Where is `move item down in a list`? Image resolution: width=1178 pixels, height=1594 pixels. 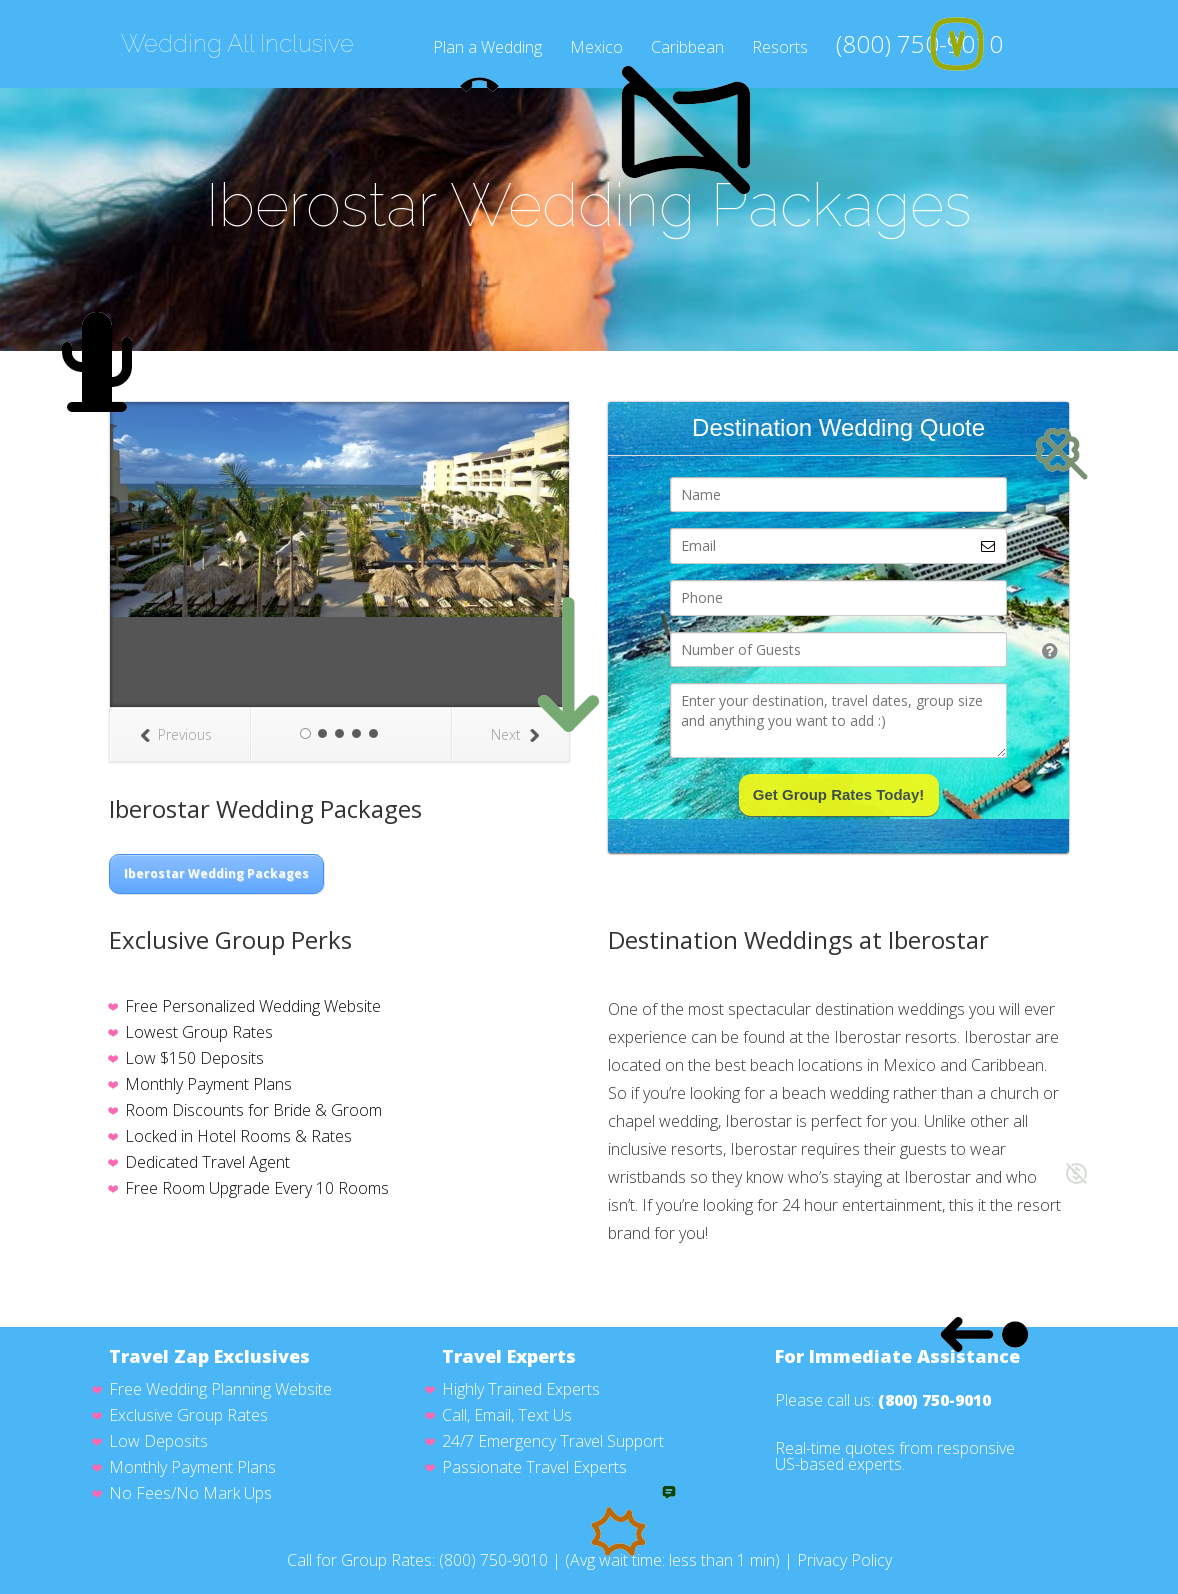 move item down in a list is located at coordinates (568, 664).